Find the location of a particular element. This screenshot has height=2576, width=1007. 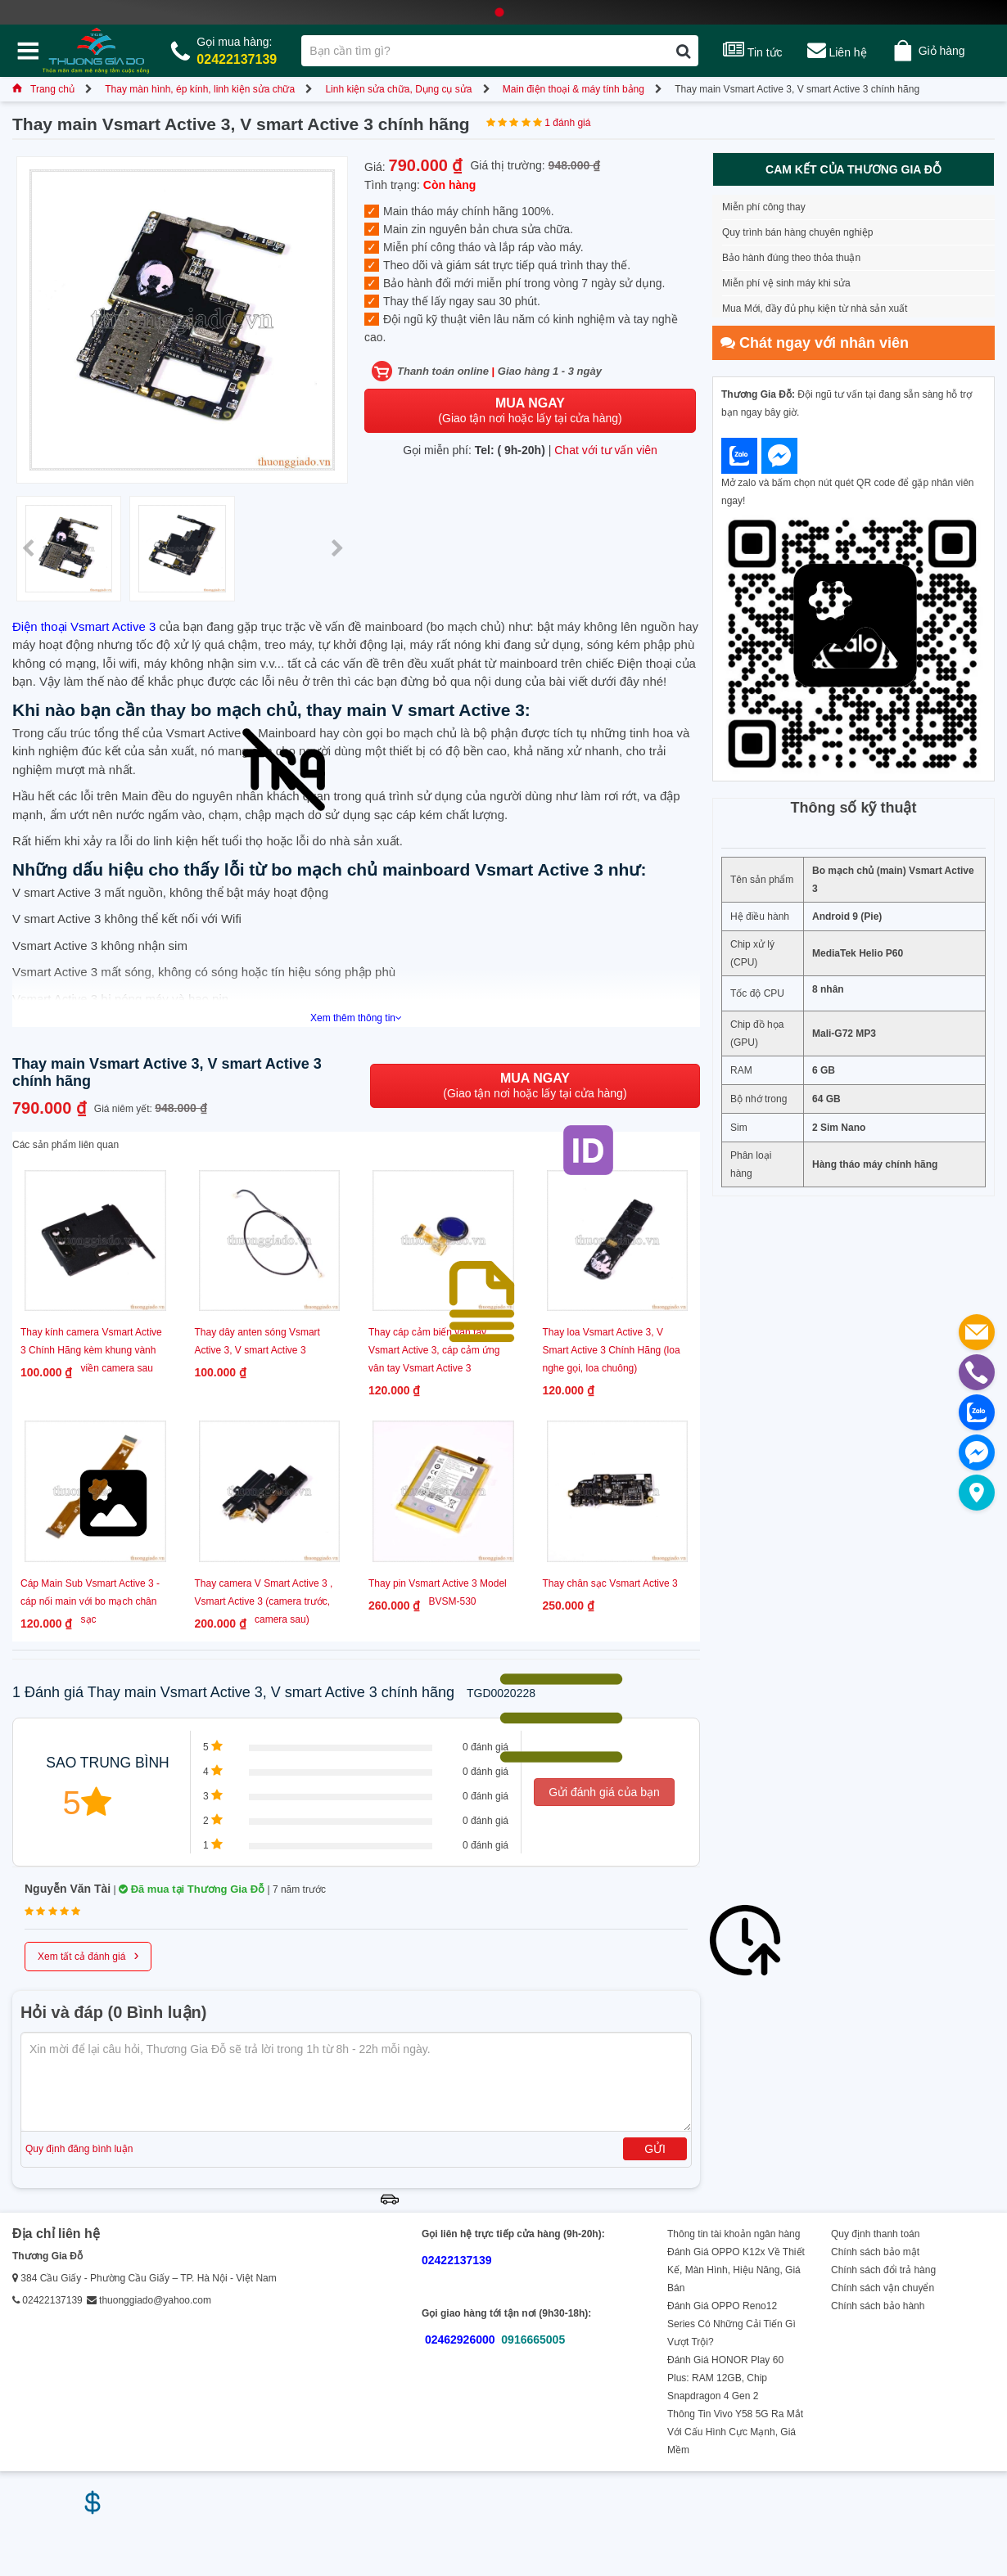

open text channel or messaging is located at coordinates (561, 1718).